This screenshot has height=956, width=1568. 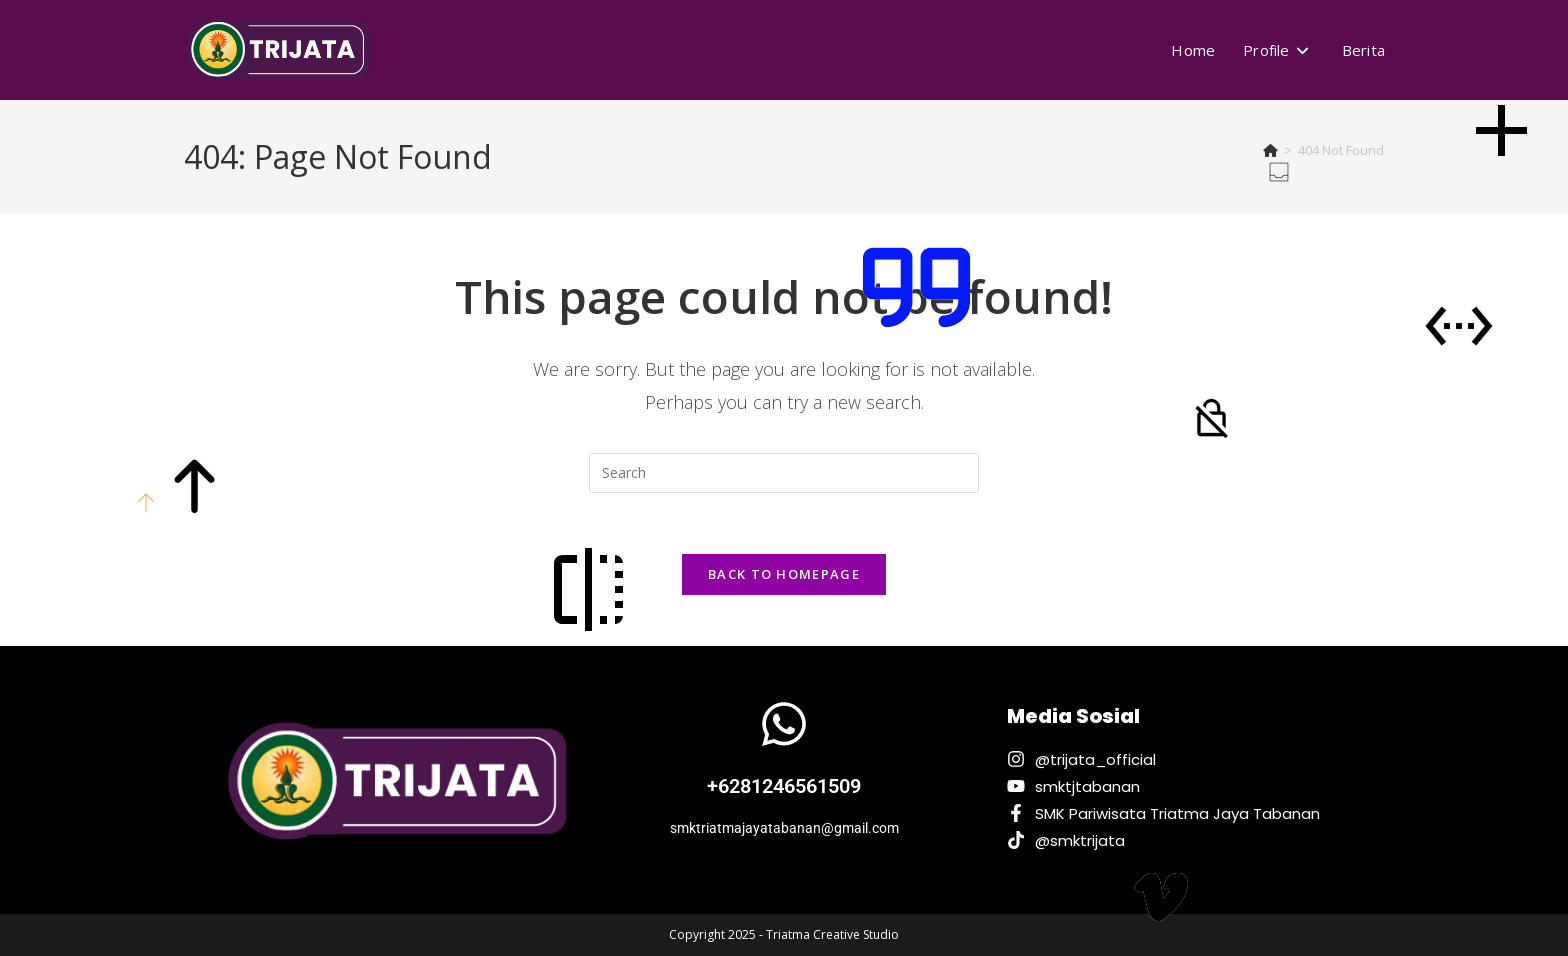 What do you see at coordinates (1211, 418) in the screenshot?
I see `indicates an unencrypted or insecure connection` at bounding box center [1211, 418].